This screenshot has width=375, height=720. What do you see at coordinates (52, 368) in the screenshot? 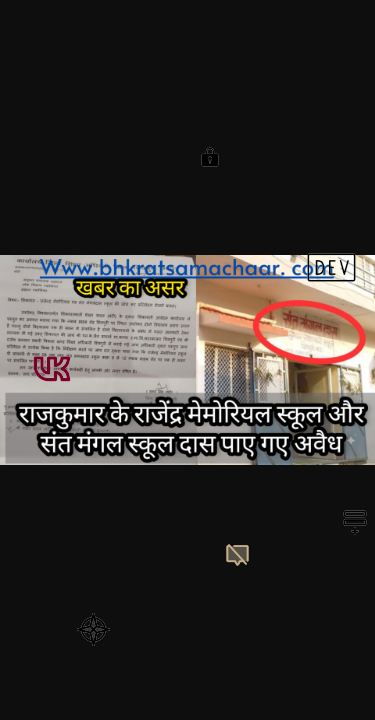
I see `open VK social network` at bounding box center [52, 368].